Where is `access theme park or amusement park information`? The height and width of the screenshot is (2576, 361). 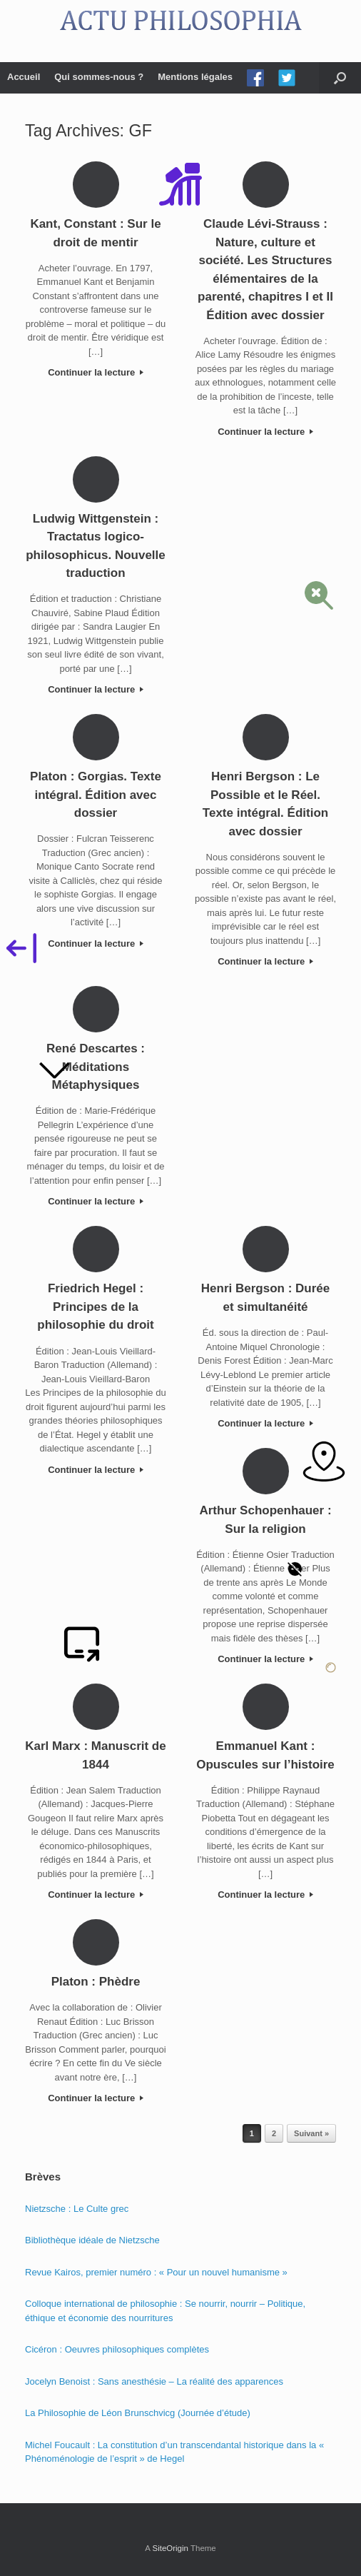 access theme park or amusement park information is located at coordinates (180, 184).